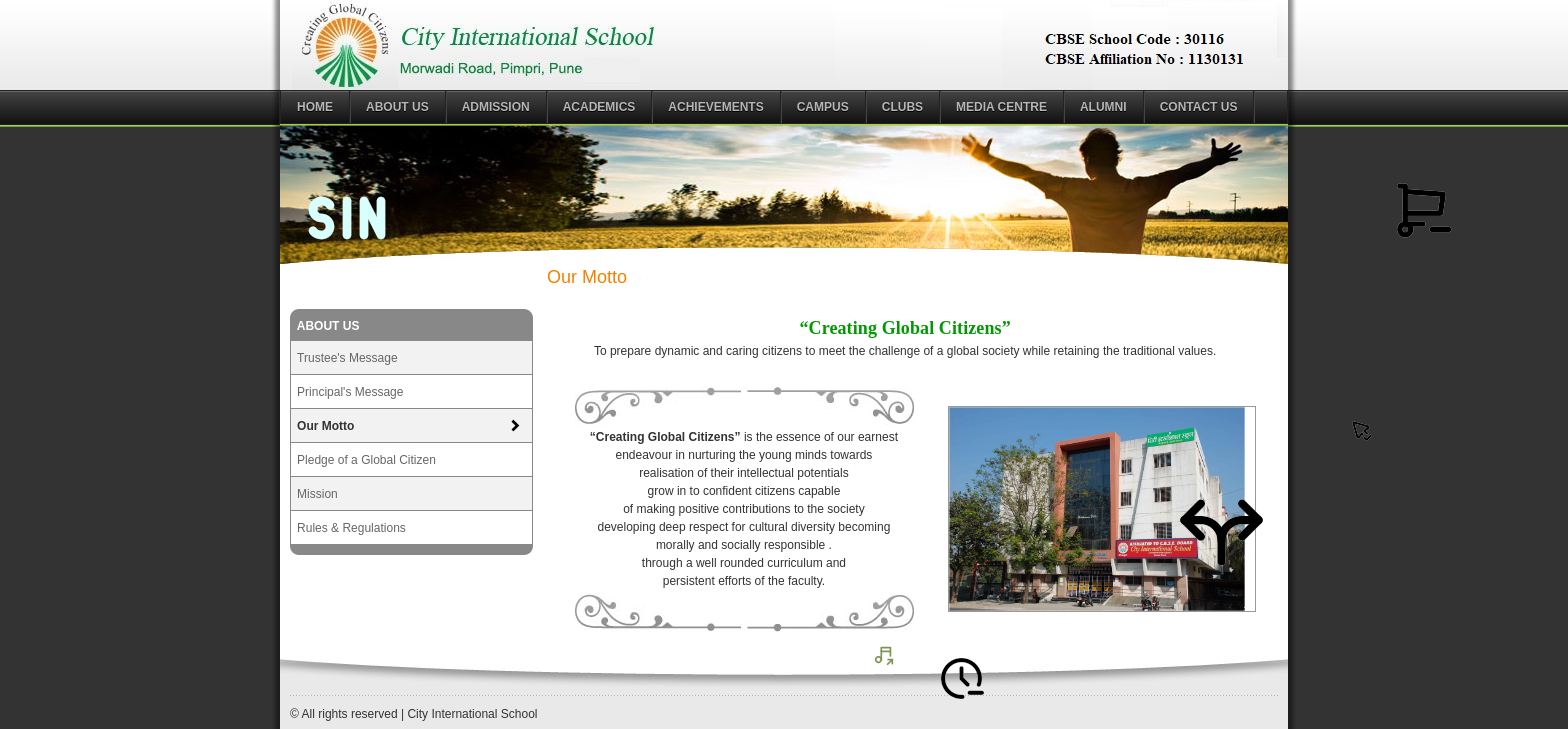 The width and height of the screenshot is (1568, 729). What do you see at coordinates (1421, 210) in the screenshot?
I see `remove an item from your cart` at bounding box center [1421, 210].